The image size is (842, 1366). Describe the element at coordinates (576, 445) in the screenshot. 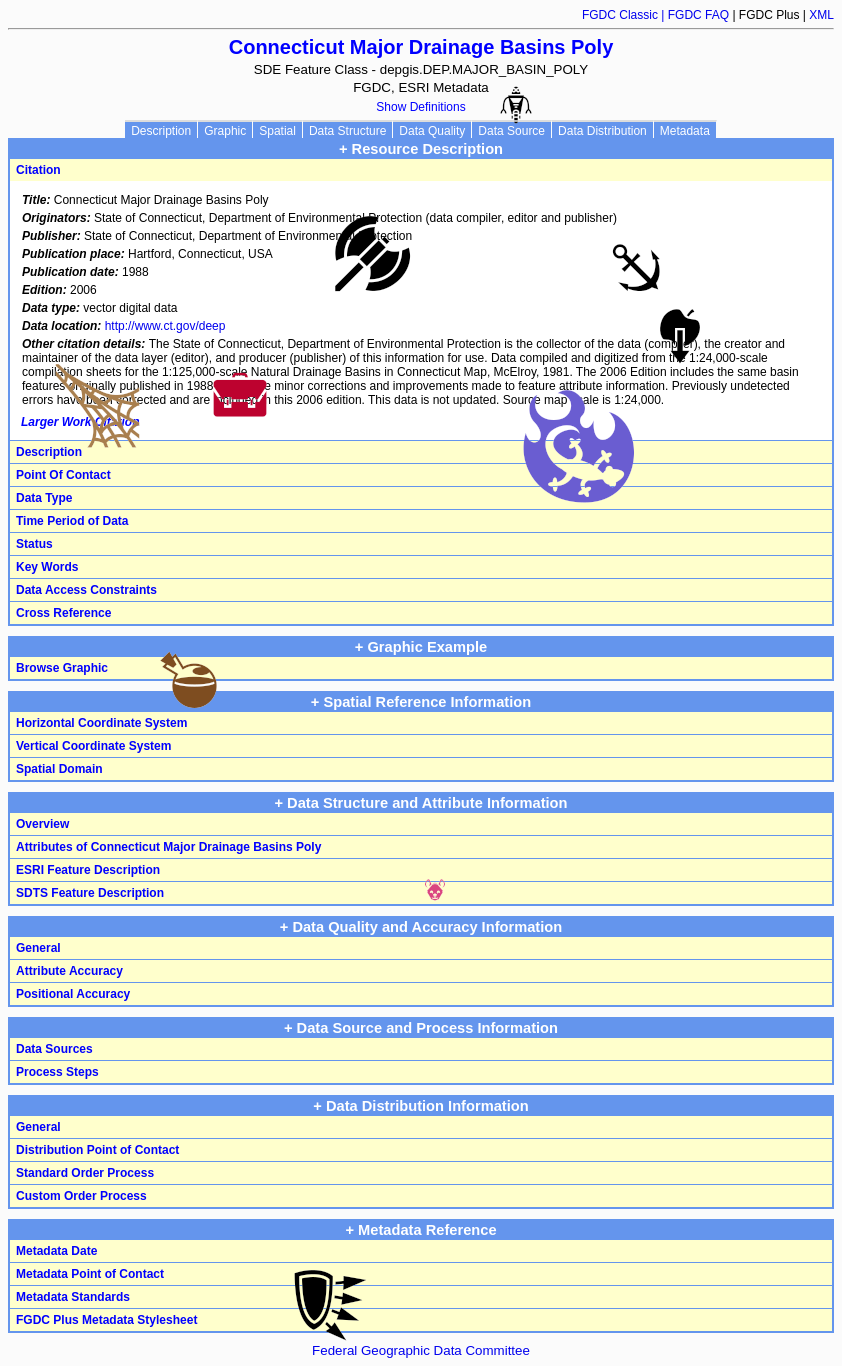

I see `fire element or flame-type creature in a game` at that location.